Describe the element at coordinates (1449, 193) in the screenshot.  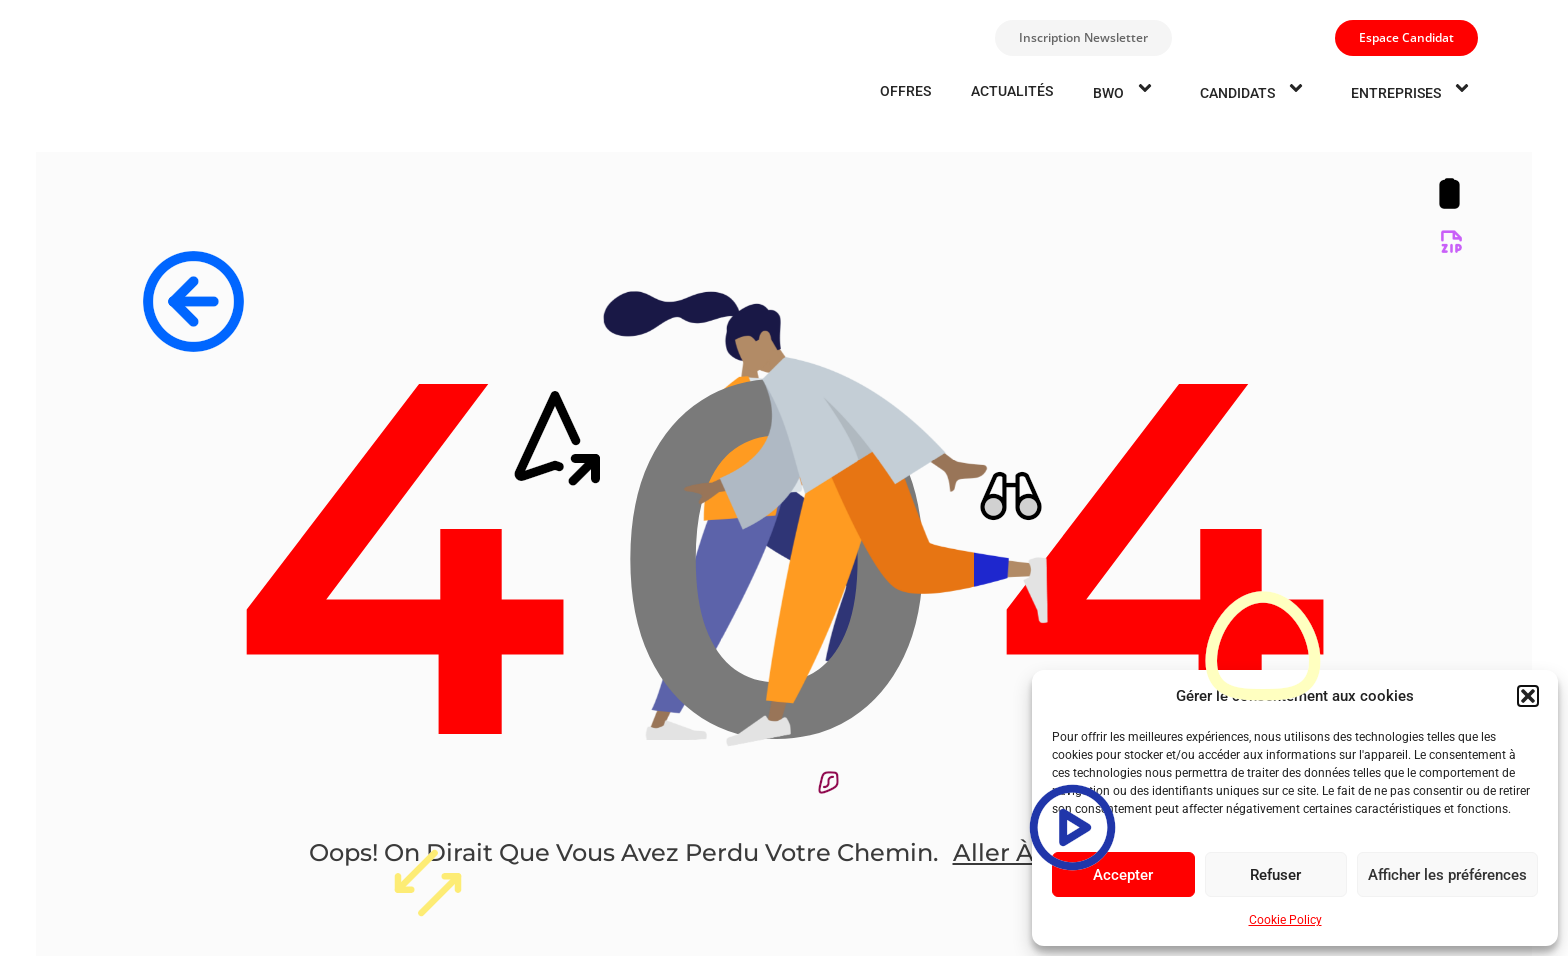
I see `indicates full battery charge status` at that location.